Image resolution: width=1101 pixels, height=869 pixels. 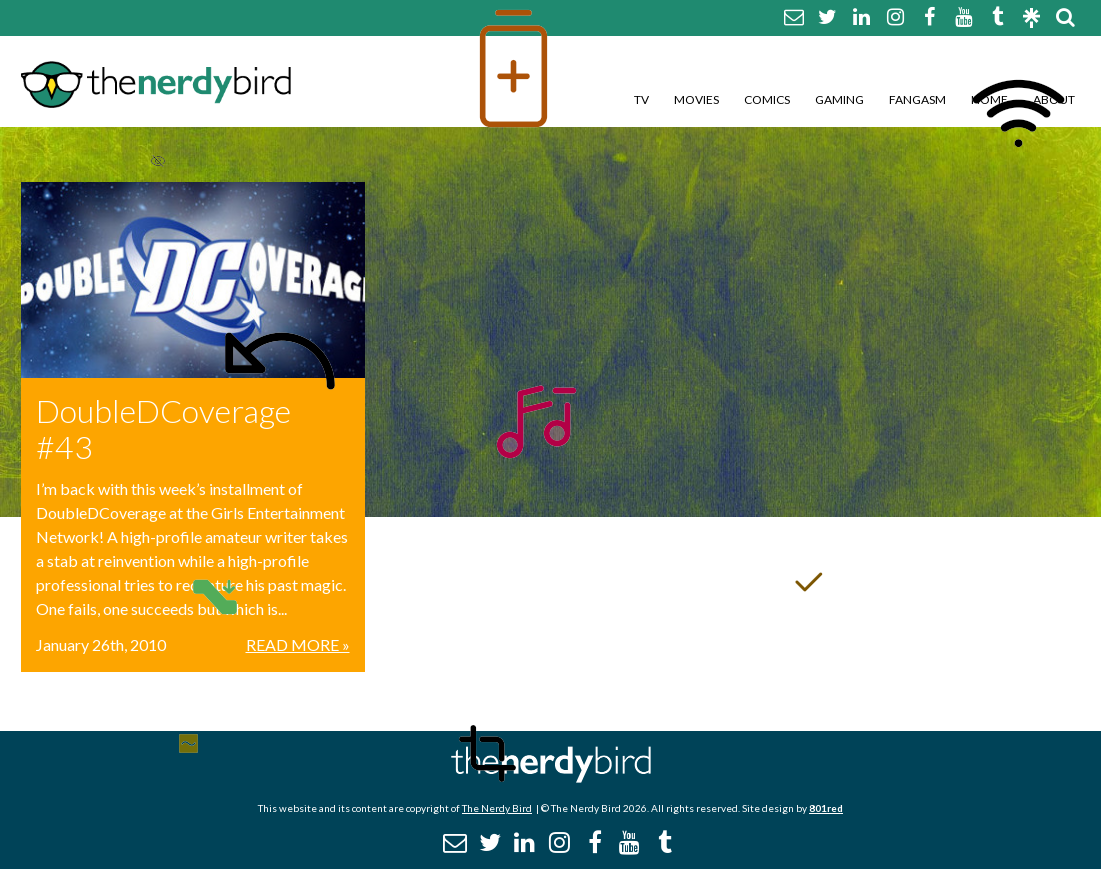 What do you see at coordinates (487, 753) in the screenshot?
I see `crop an image or photo` at bounding box center [487, 753].